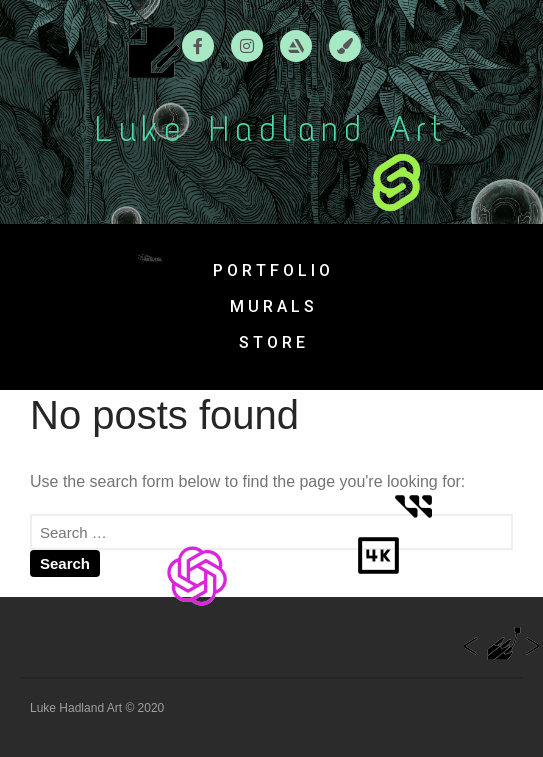  I want to click on western digital brand logo, so click(413, 506).